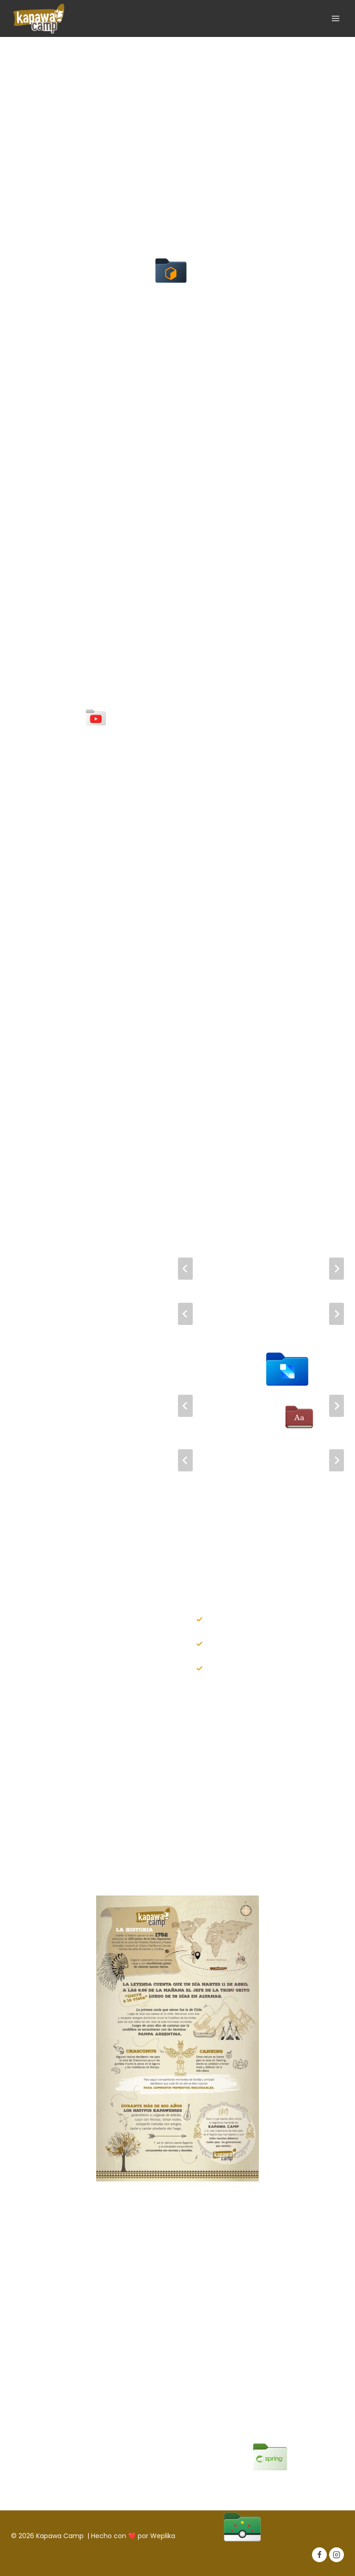  What do you see at coordinates (96, 718) in the screenshot?
I see `open folder containing YouTube downloads` at bounding box center [96, 718].